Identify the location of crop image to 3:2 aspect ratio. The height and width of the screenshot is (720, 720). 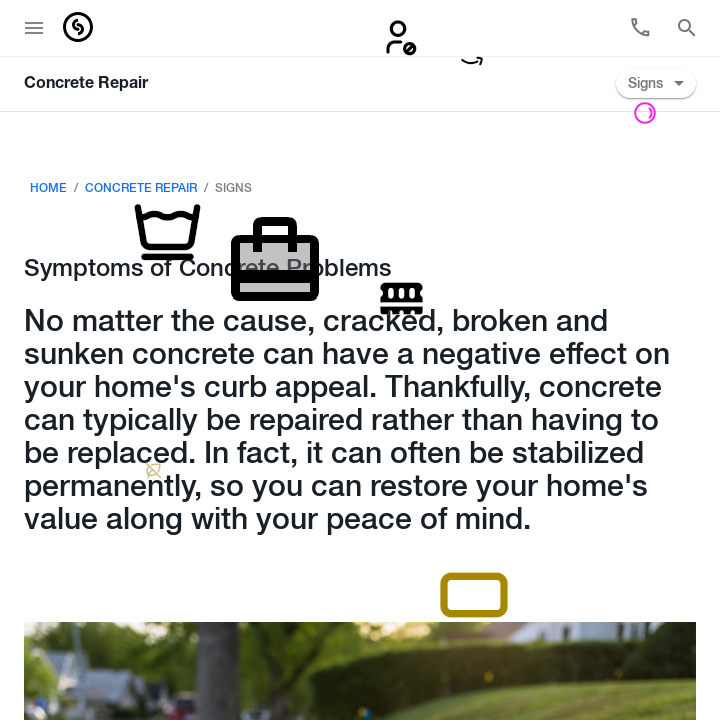
(474, 595).